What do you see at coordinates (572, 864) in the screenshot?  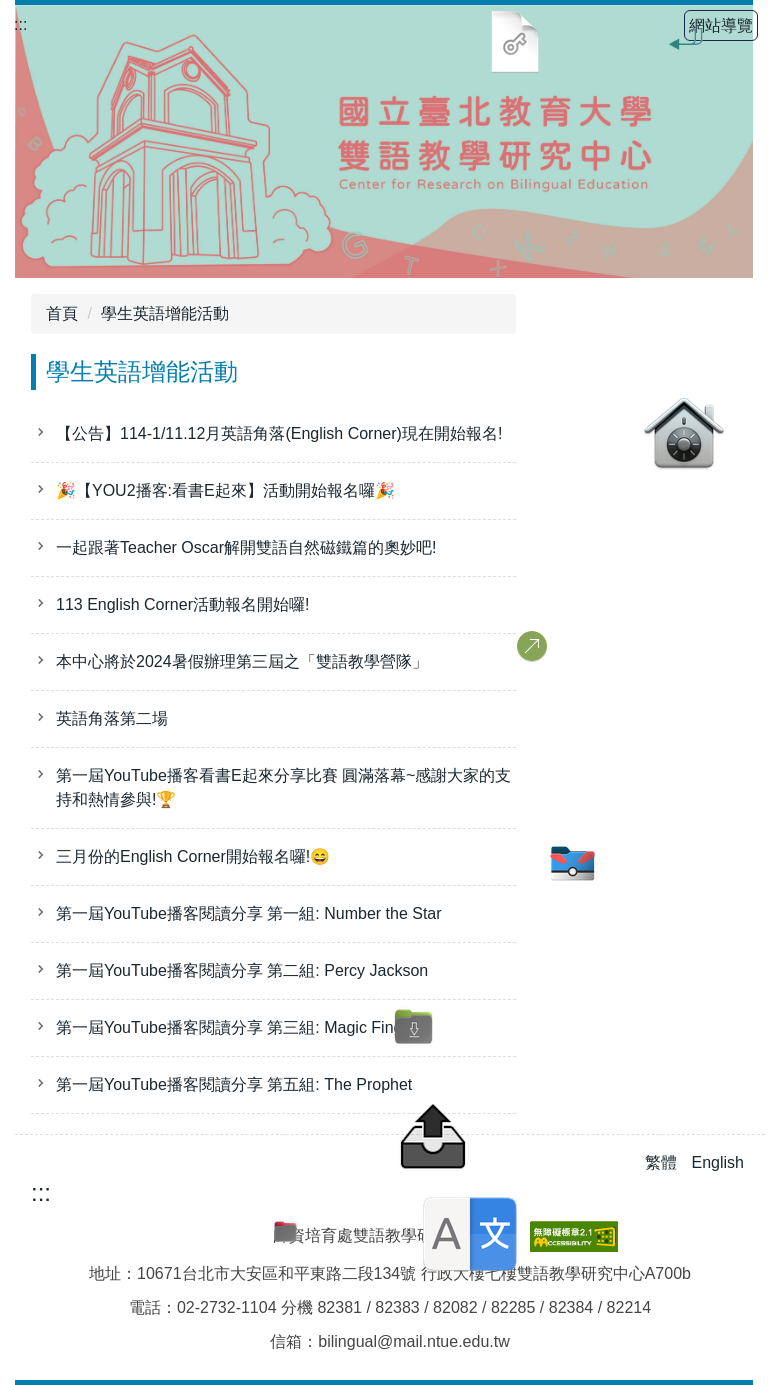 I see `folder for pokémon game files or saves` at bounding box center [572, 864].